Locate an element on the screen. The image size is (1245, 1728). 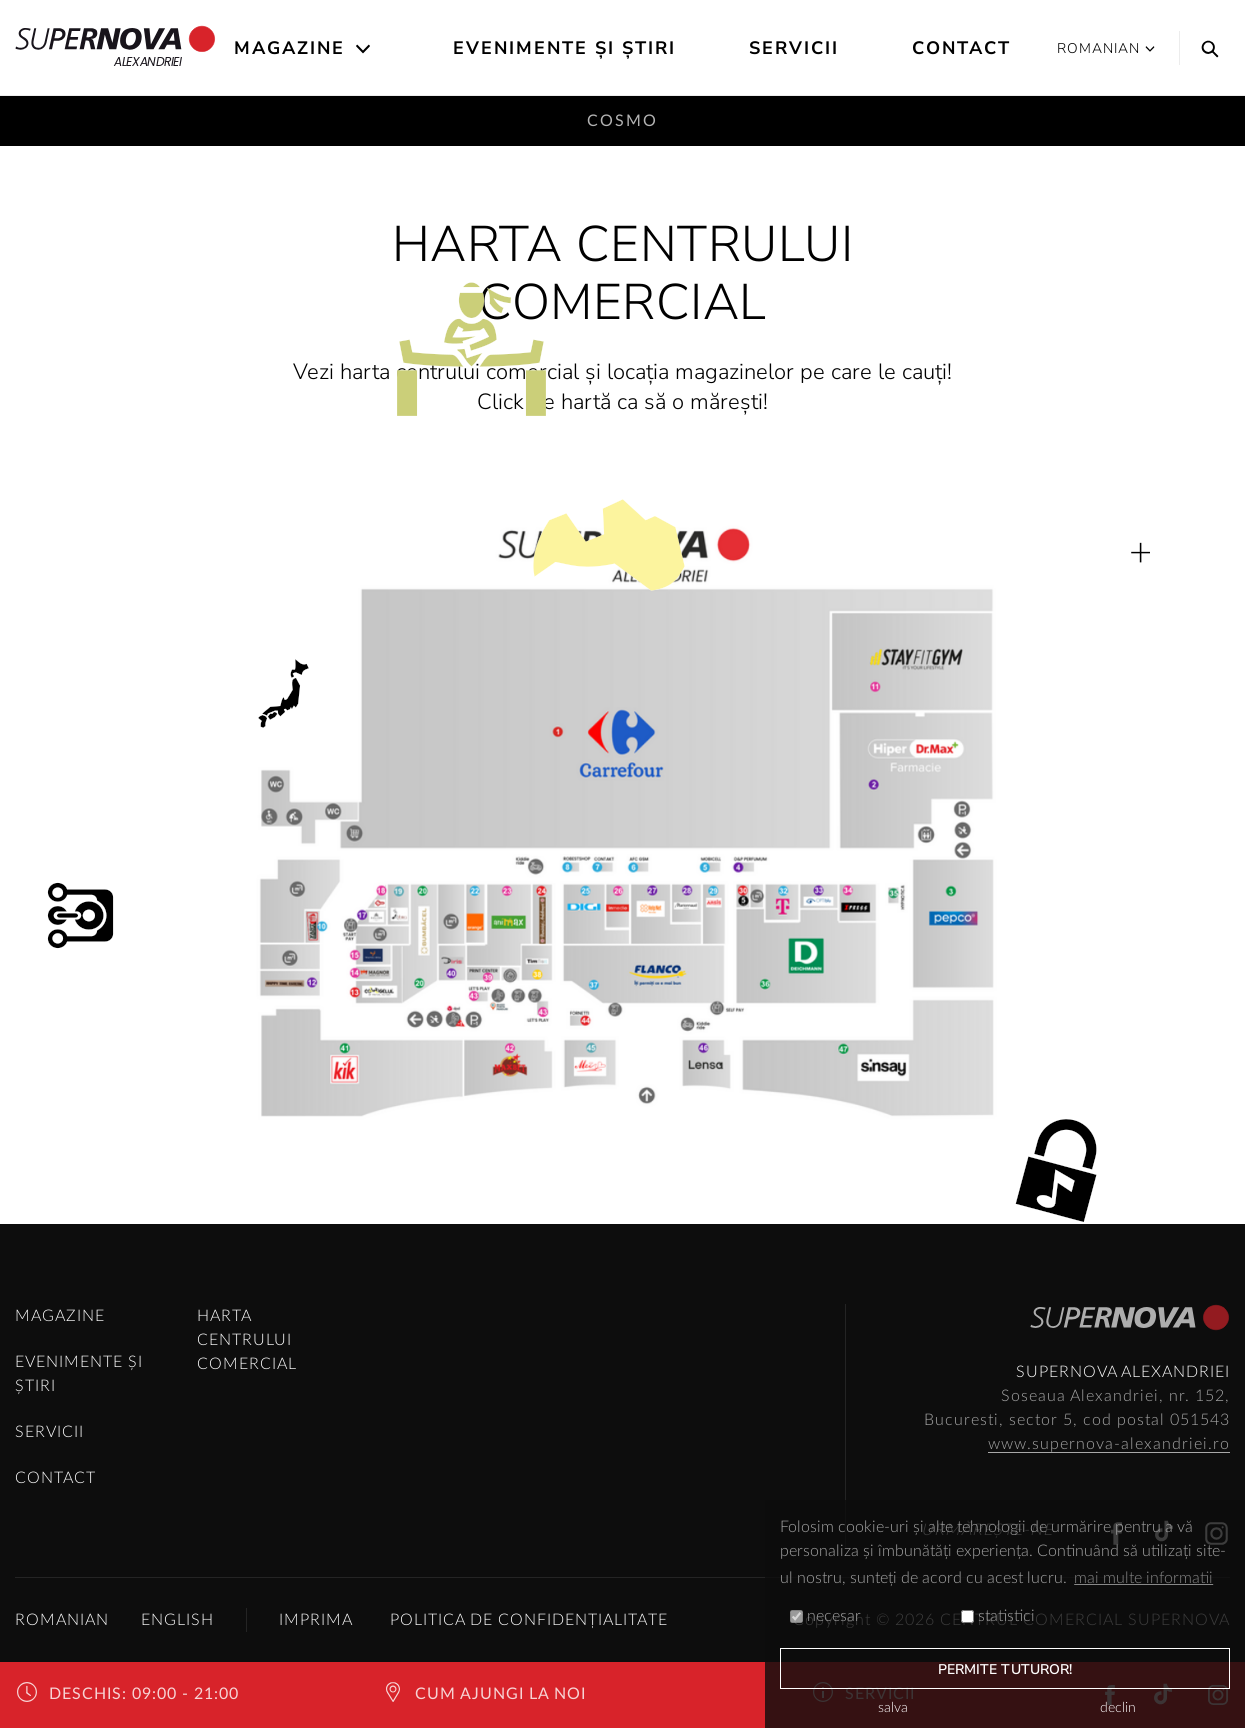
flexibility or stretching exercise option is located at coordinates (471, 341).